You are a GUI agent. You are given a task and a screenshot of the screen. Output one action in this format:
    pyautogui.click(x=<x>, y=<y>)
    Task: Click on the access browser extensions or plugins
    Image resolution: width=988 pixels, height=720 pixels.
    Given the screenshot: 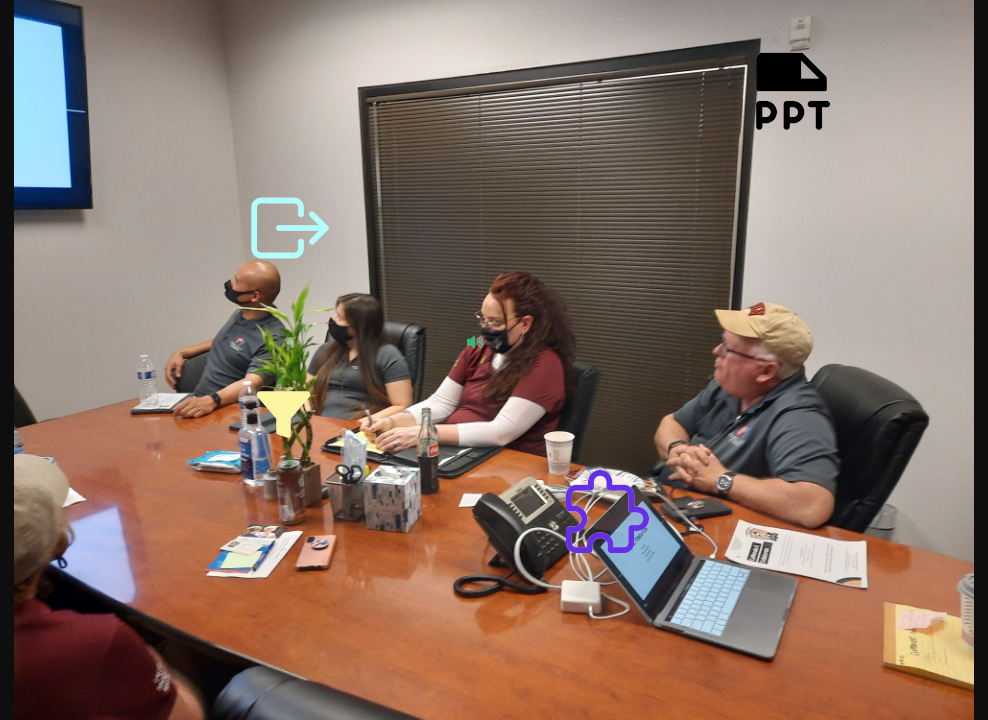 What is the action you would take?
    pyautogui.click(x=607, y=511)
    